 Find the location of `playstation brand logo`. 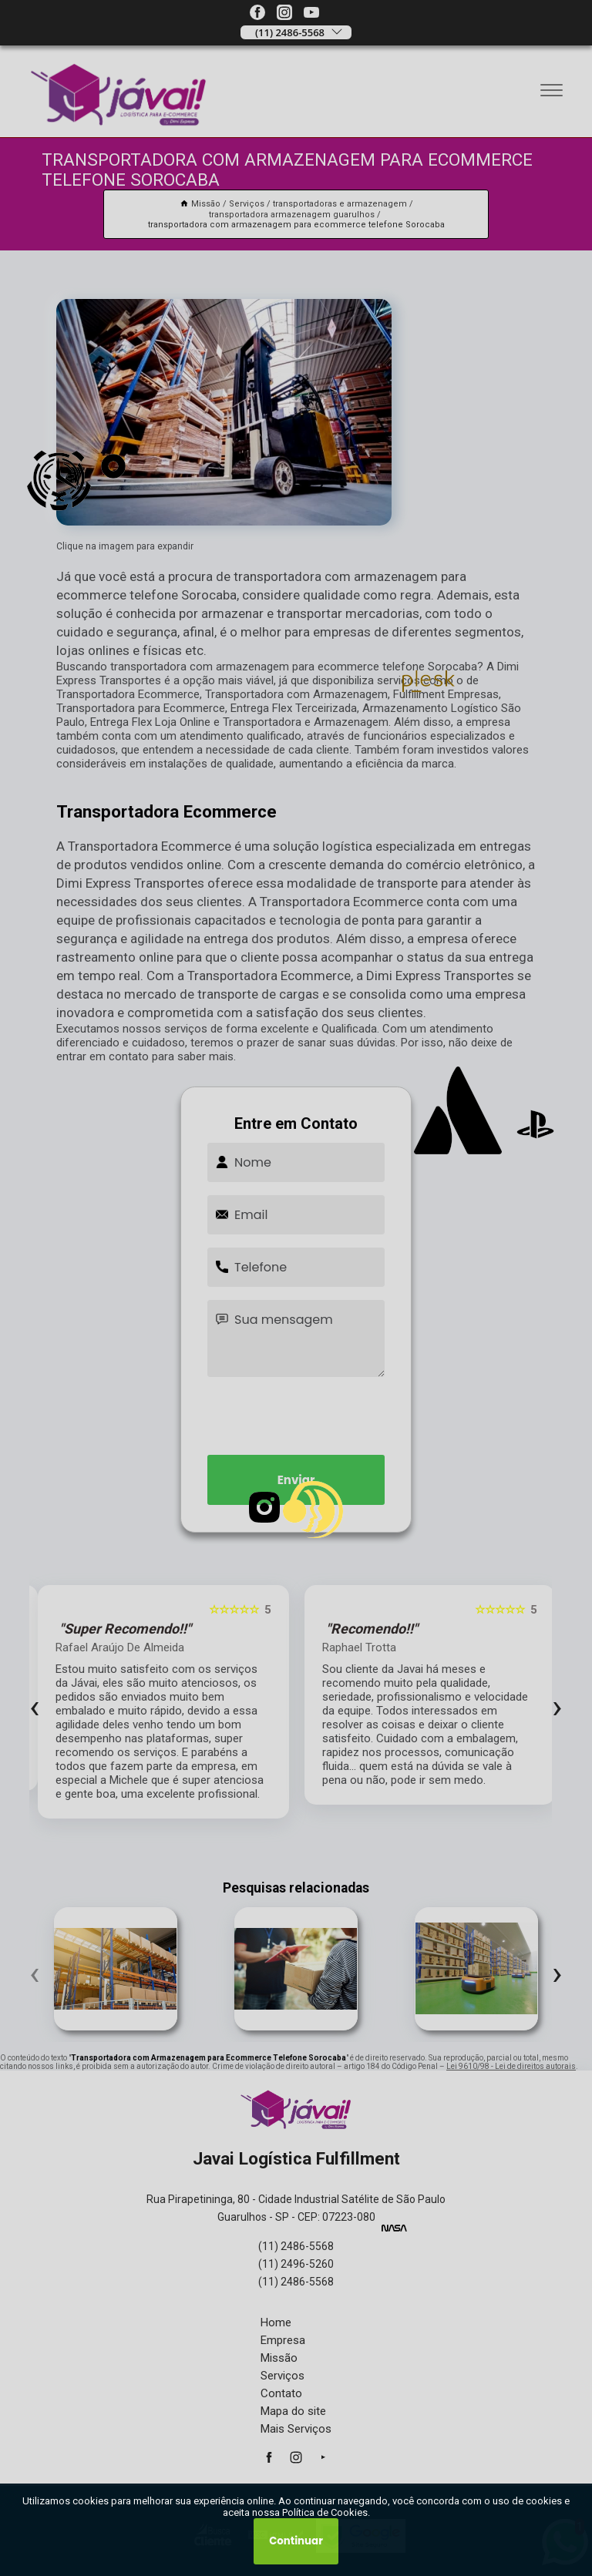

playstation brand logo is located at coordinates (536, 1123).